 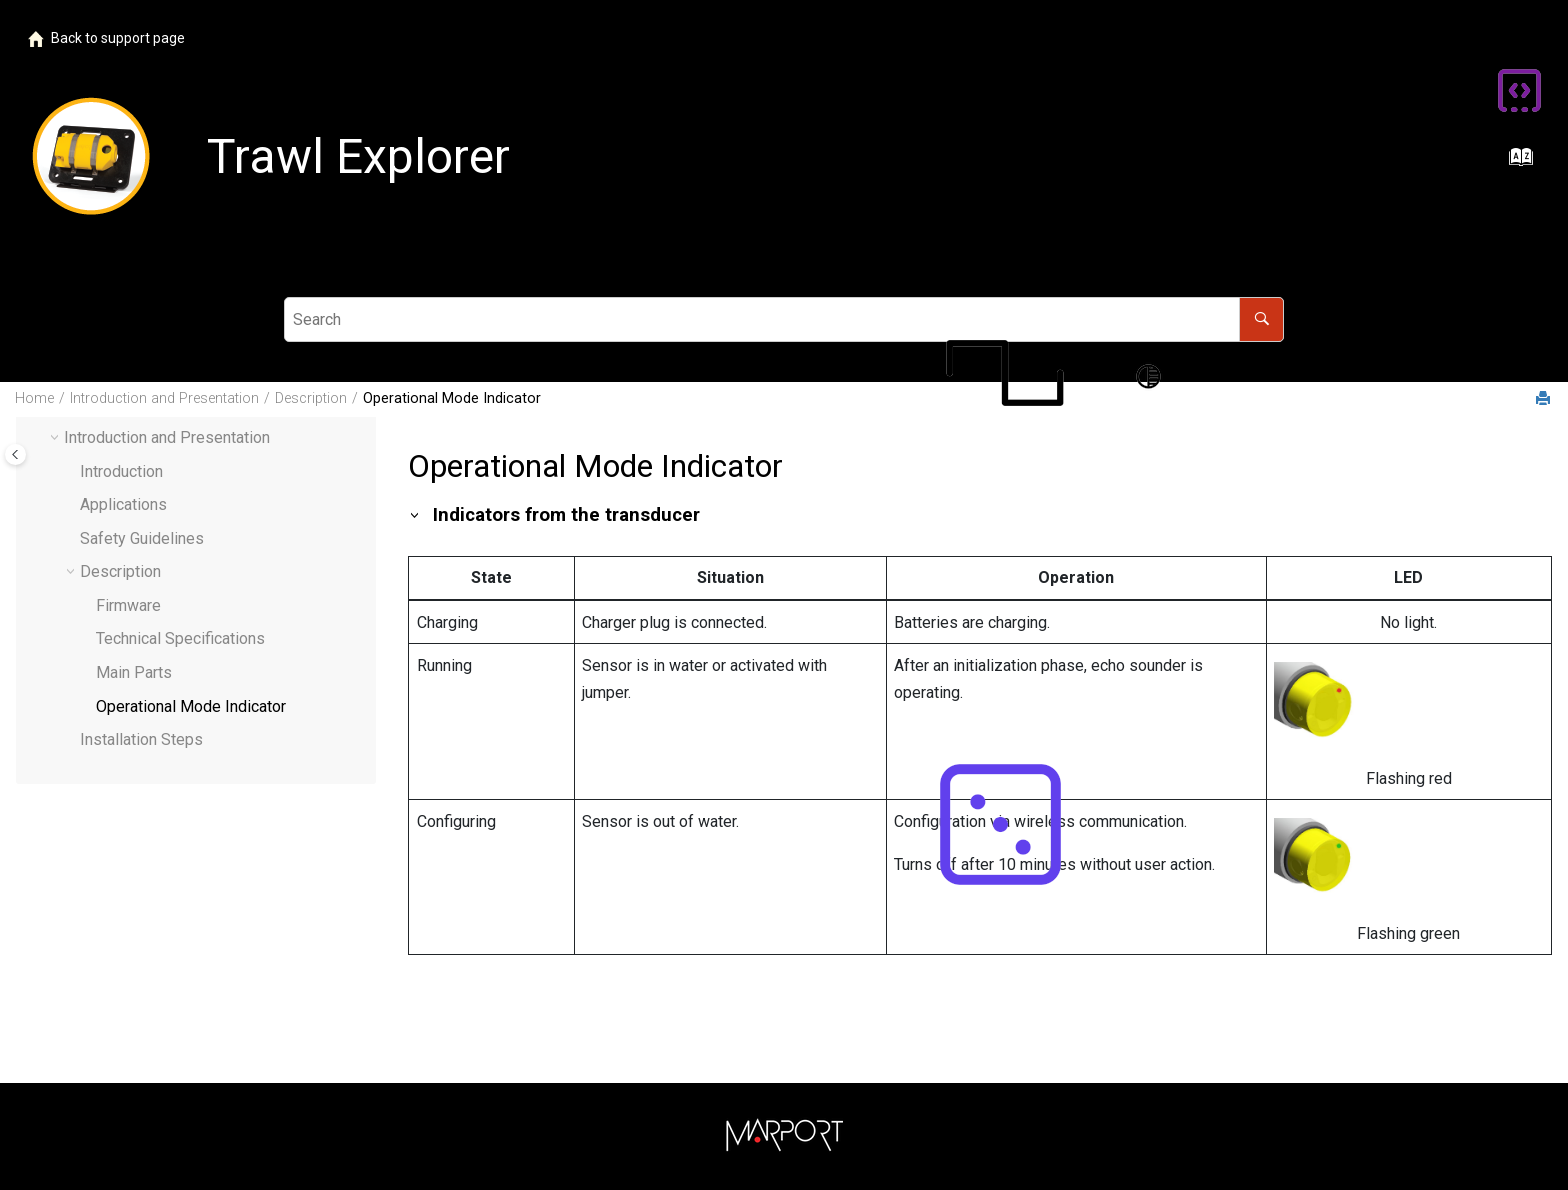 What do you see at coordinates (1000, 824) in the screenshot?
I see `randomize or shuffle content` at bounding box center [1000, 824].